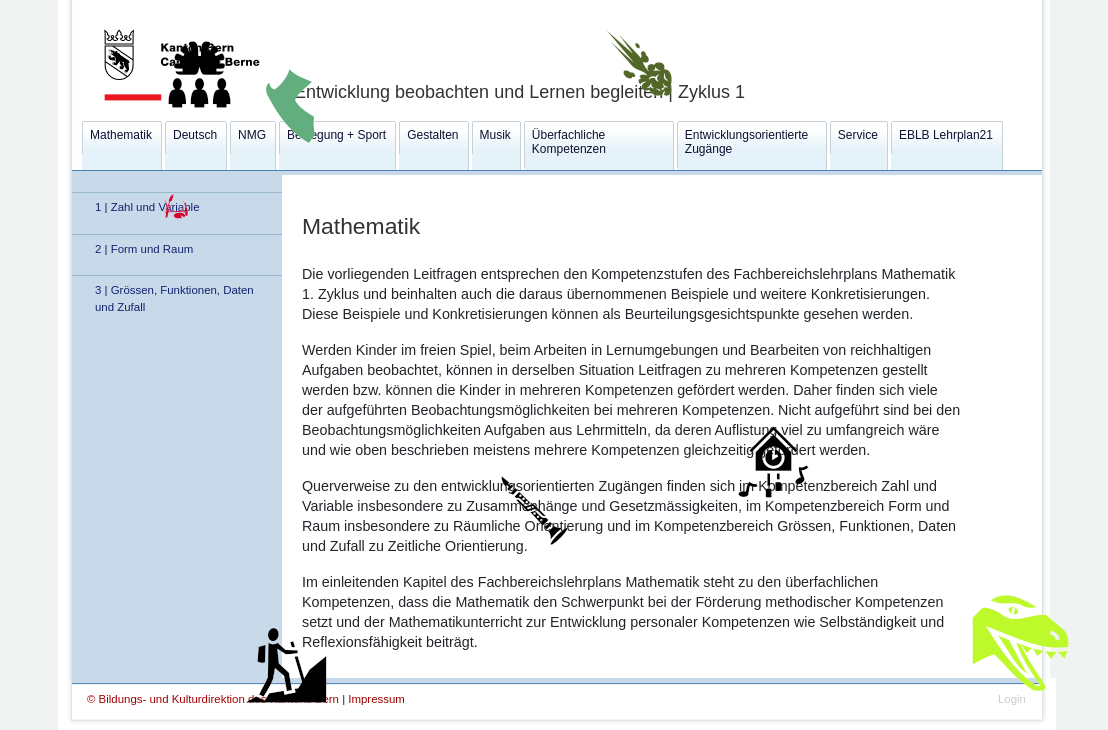 Image resolution: width=1108 pixels, height=730 pixels. Describe the element at coordinates (176, 206) in the screenshot. I see `indicates swamp or wetland terrain type` at that location.